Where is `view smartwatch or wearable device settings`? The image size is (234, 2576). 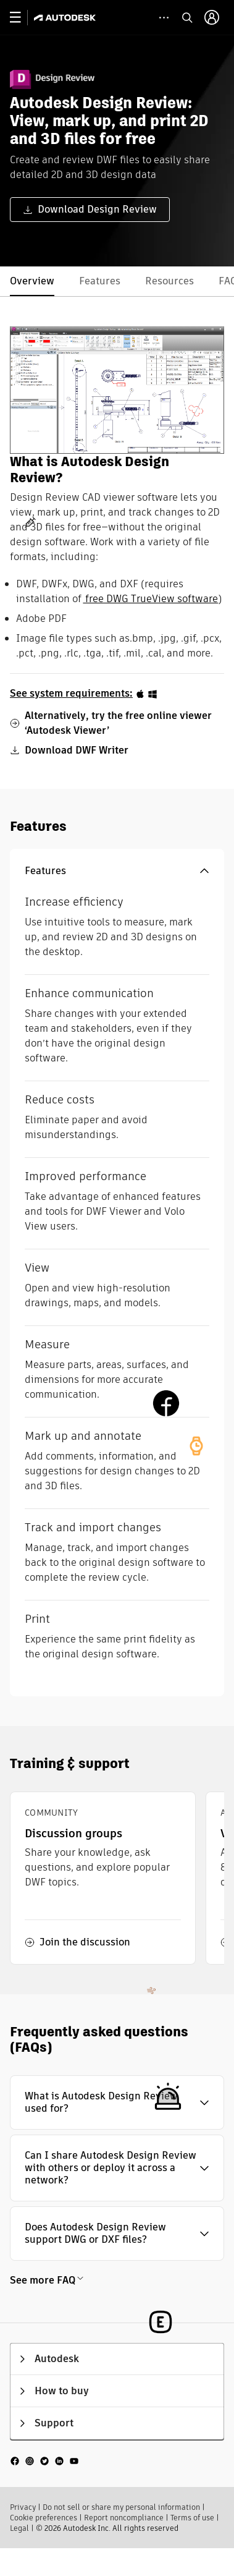 view smartwatch or wearable device settings is located at coordinates (196, 1446).